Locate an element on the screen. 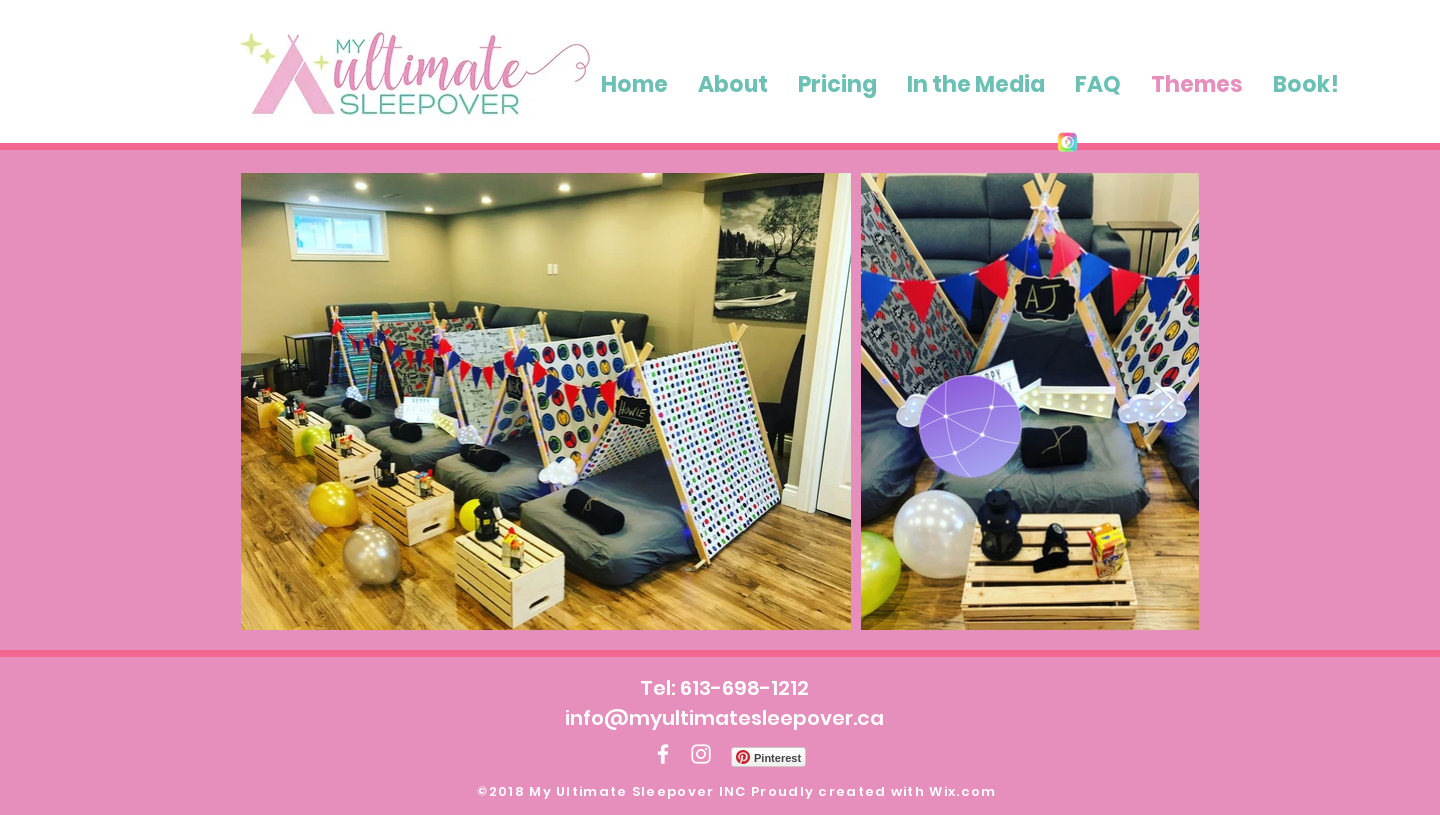 This screenshot has height=815, width=1440. open display or theme settings is located at coordinates (1067, 142).